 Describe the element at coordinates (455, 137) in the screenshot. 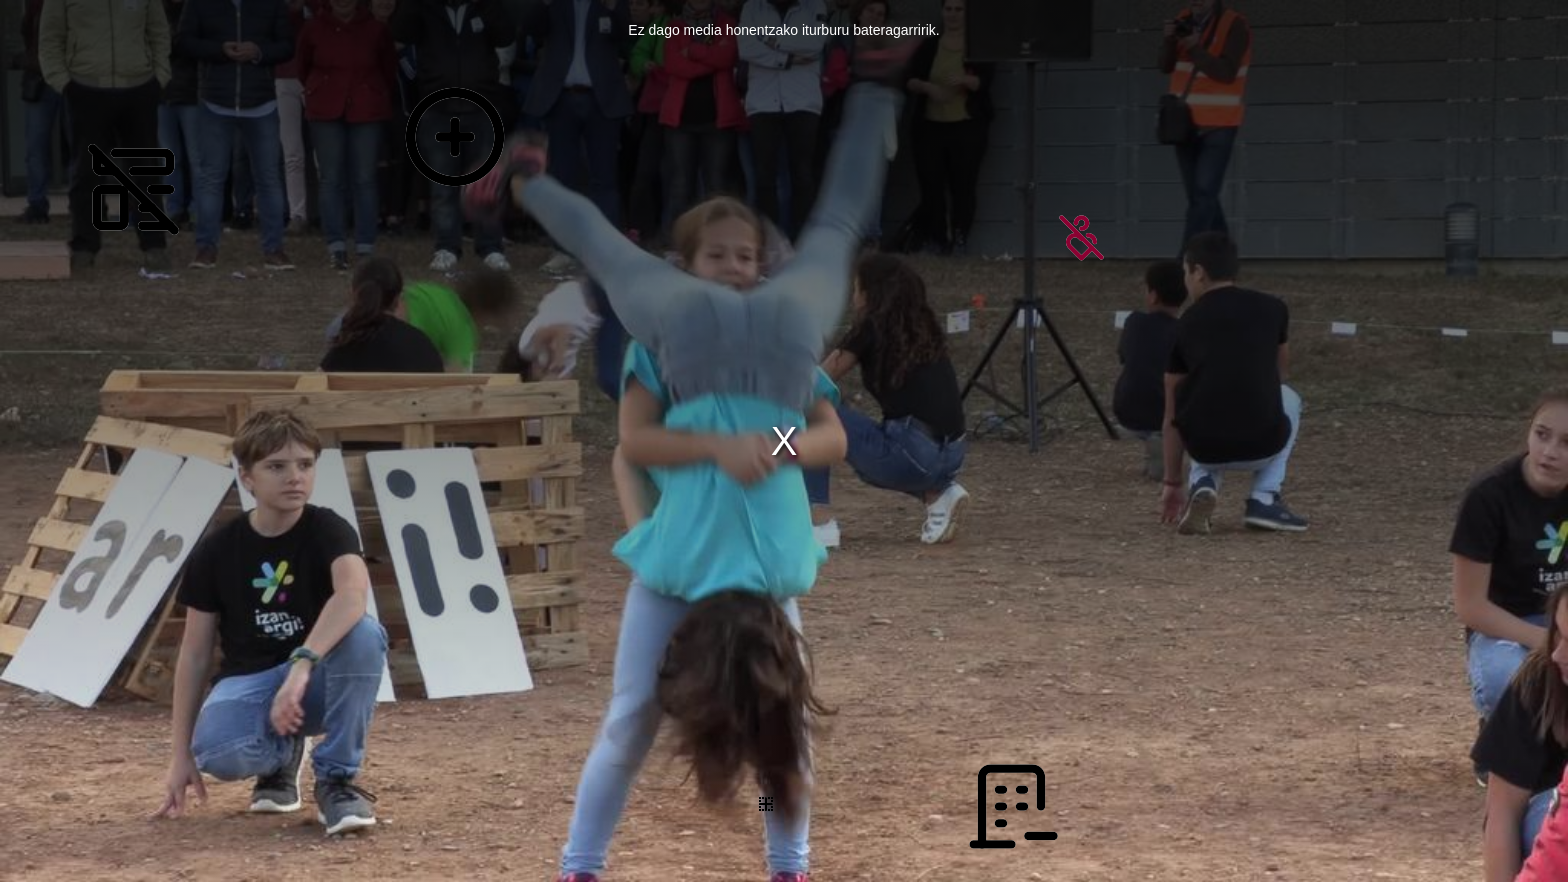

I see `add a new item` at that location.